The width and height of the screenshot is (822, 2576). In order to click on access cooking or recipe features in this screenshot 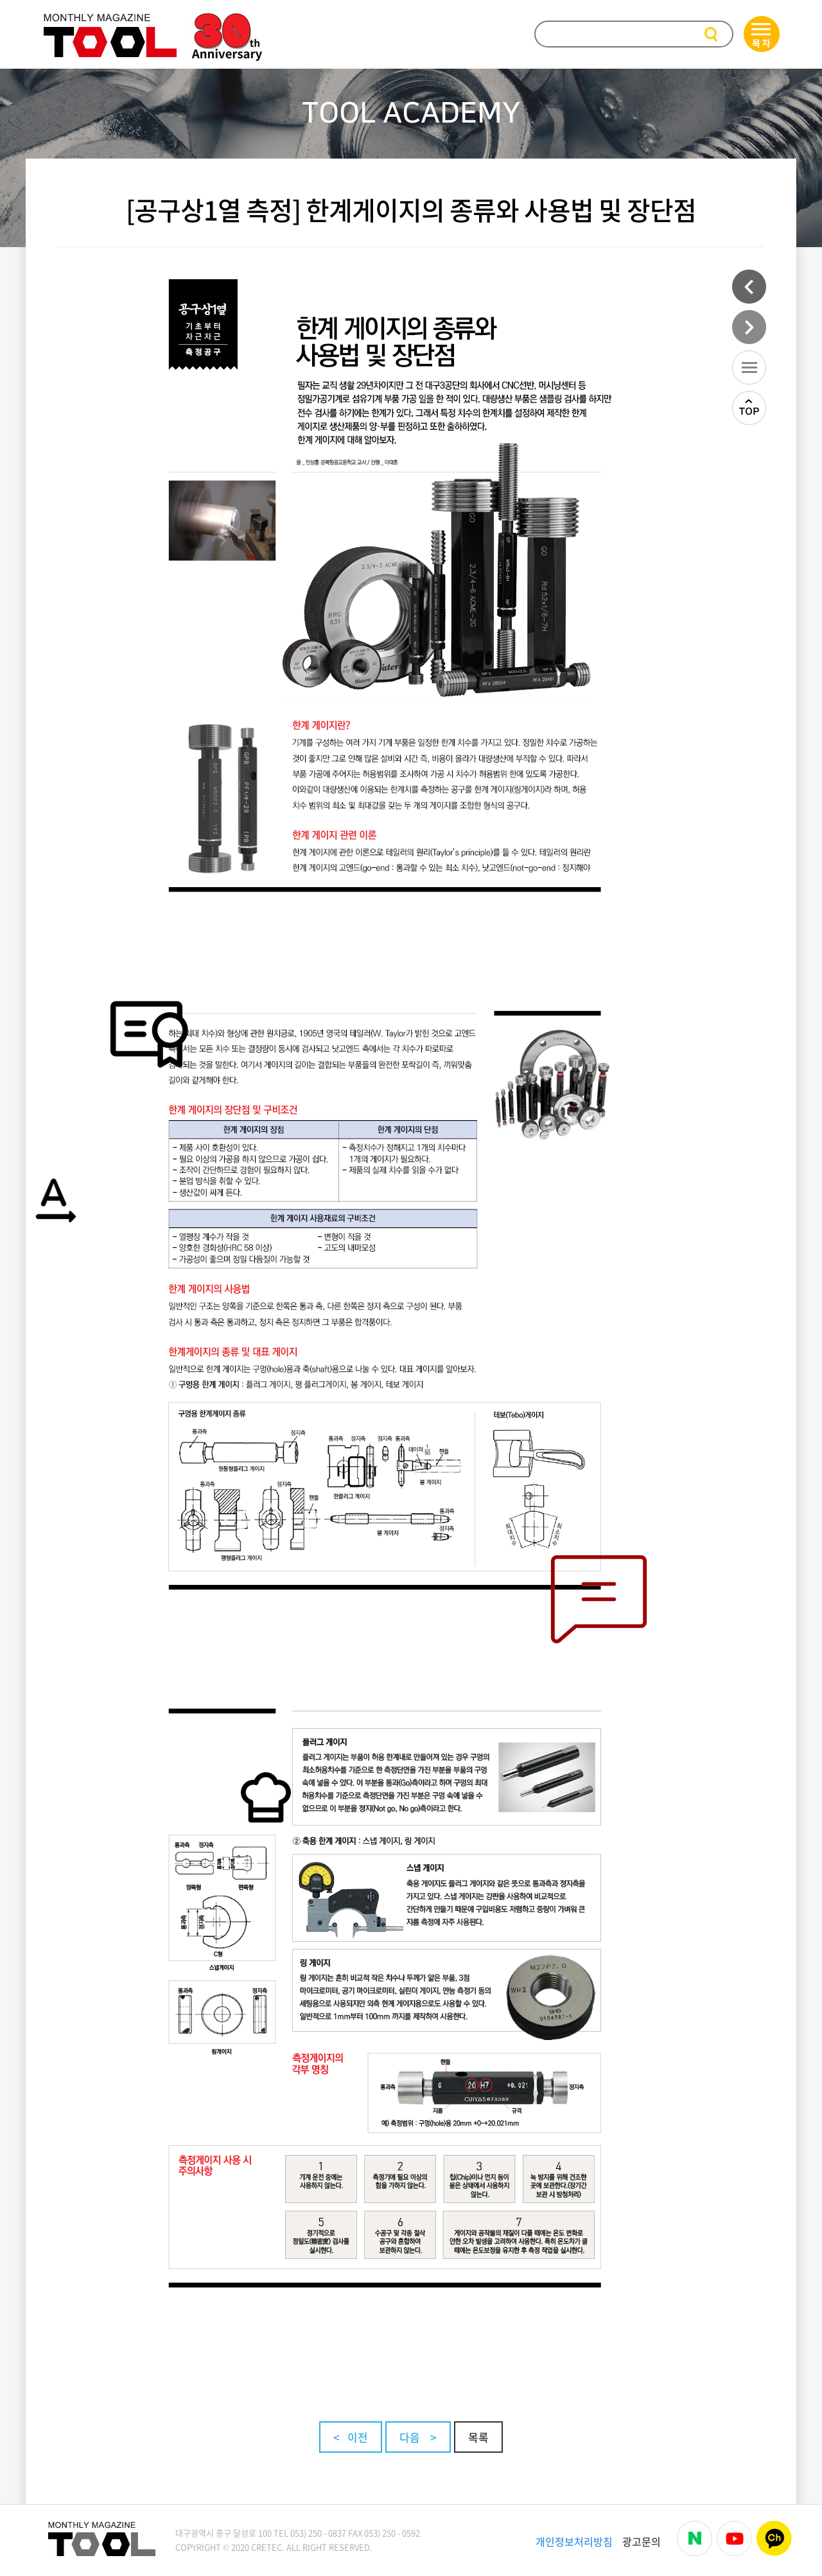, I will do `click(266, 1797)`.